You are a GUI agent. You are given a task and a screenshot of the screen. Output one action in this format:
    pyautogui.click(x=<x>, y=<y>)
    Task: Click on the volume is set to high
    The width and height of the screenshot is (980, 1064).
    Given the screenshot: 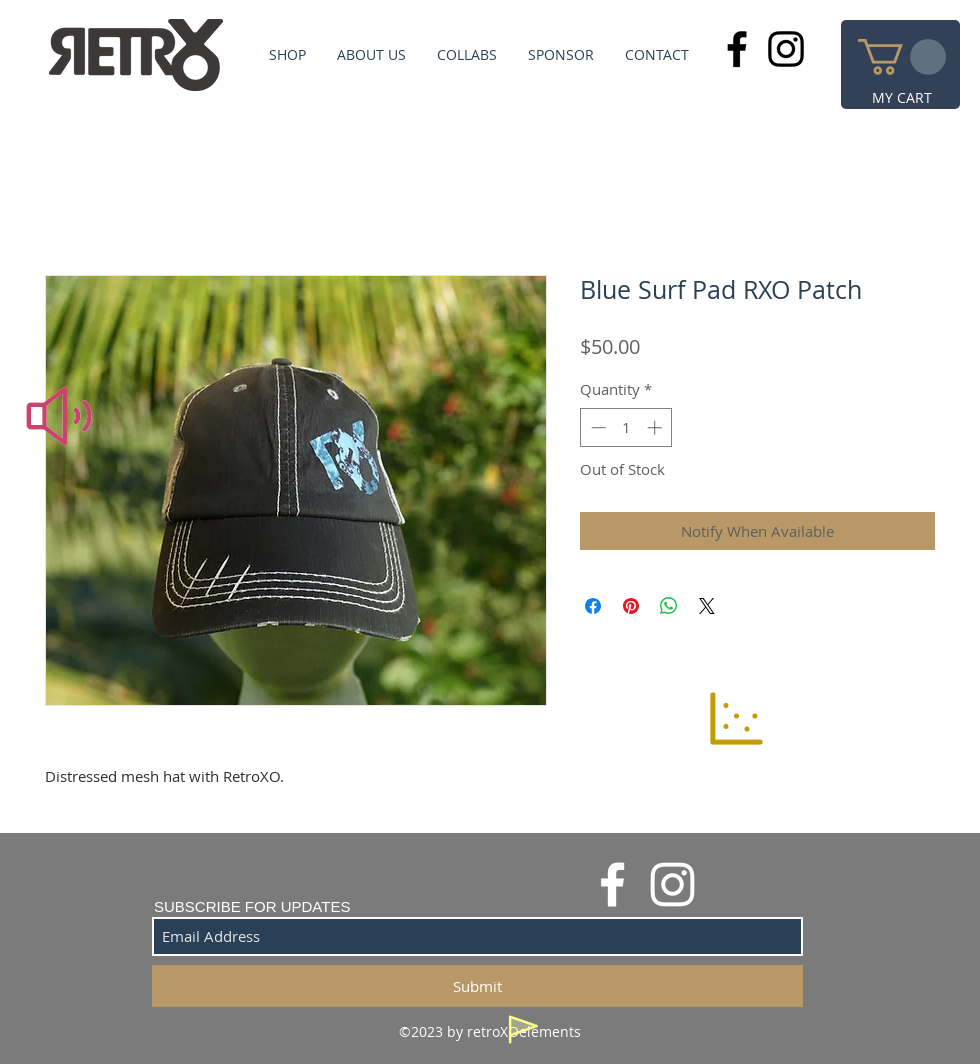 What is the action you would take?
    pyautogui.click(x=58, y=416)
    